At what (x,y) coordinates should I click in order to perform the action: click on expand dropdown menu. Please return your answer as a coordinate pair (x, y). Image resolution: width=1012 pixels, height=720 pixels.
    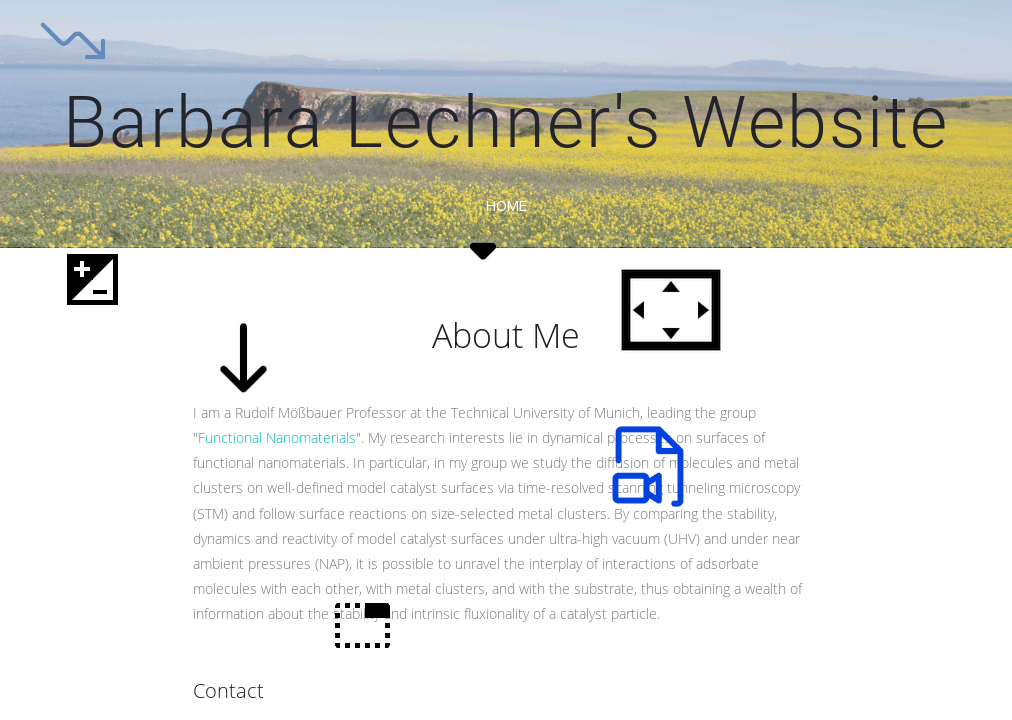
    Looking at the image, I should click on (483, 250).